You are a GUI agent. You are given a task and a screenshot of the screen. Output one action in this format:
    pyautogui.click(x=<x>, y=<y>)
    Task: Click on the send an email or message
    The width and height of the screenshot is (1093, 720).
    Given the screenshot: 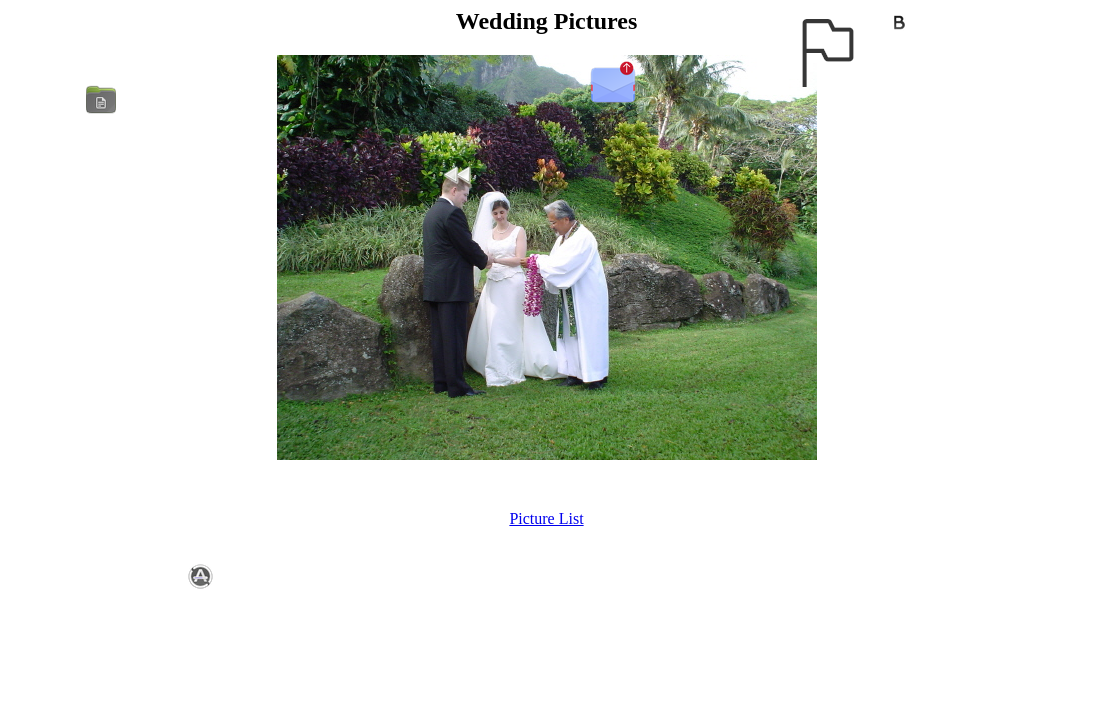 What is the action you would take?
    pyautogui.click(x=613, y=85)
    